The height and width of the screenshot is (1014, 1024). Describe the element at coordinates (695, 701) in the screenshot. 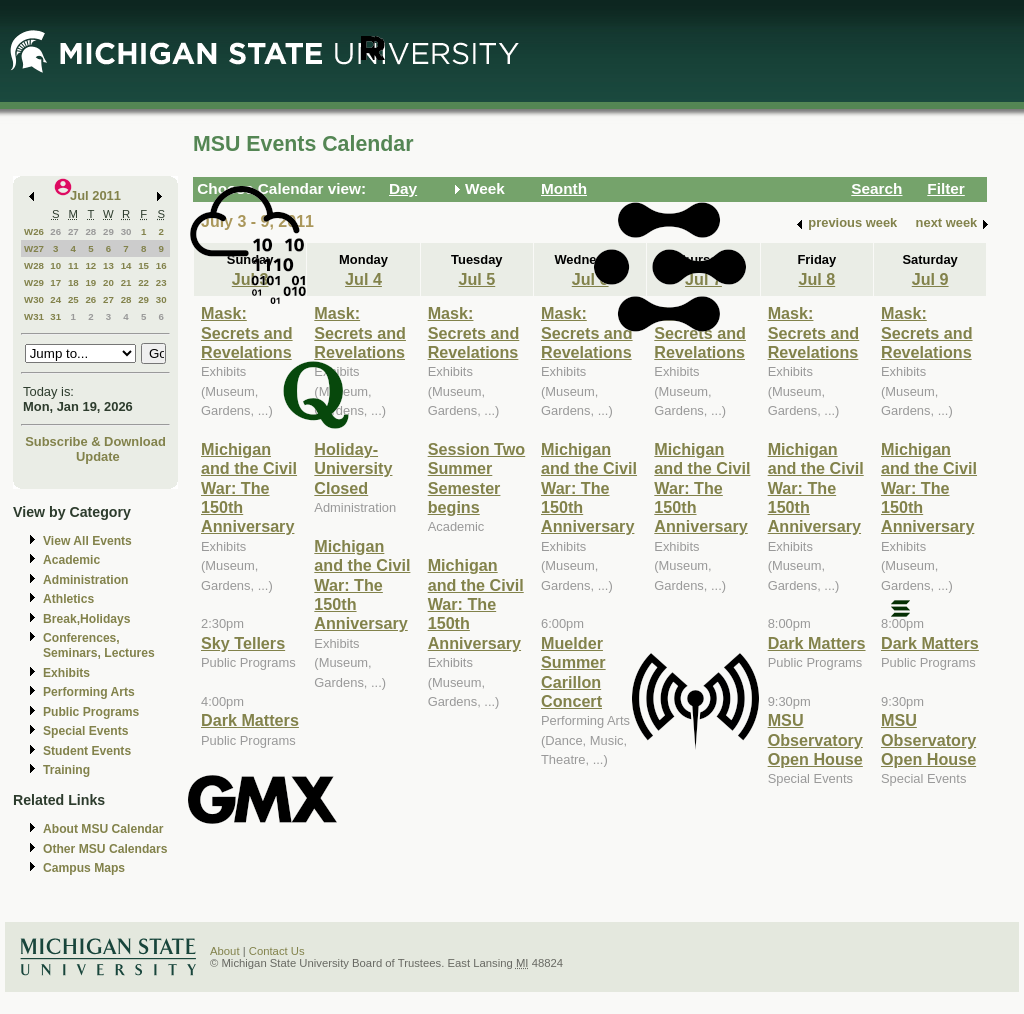

I see `eclipse mosquitto MQTT broker logo` at that location.